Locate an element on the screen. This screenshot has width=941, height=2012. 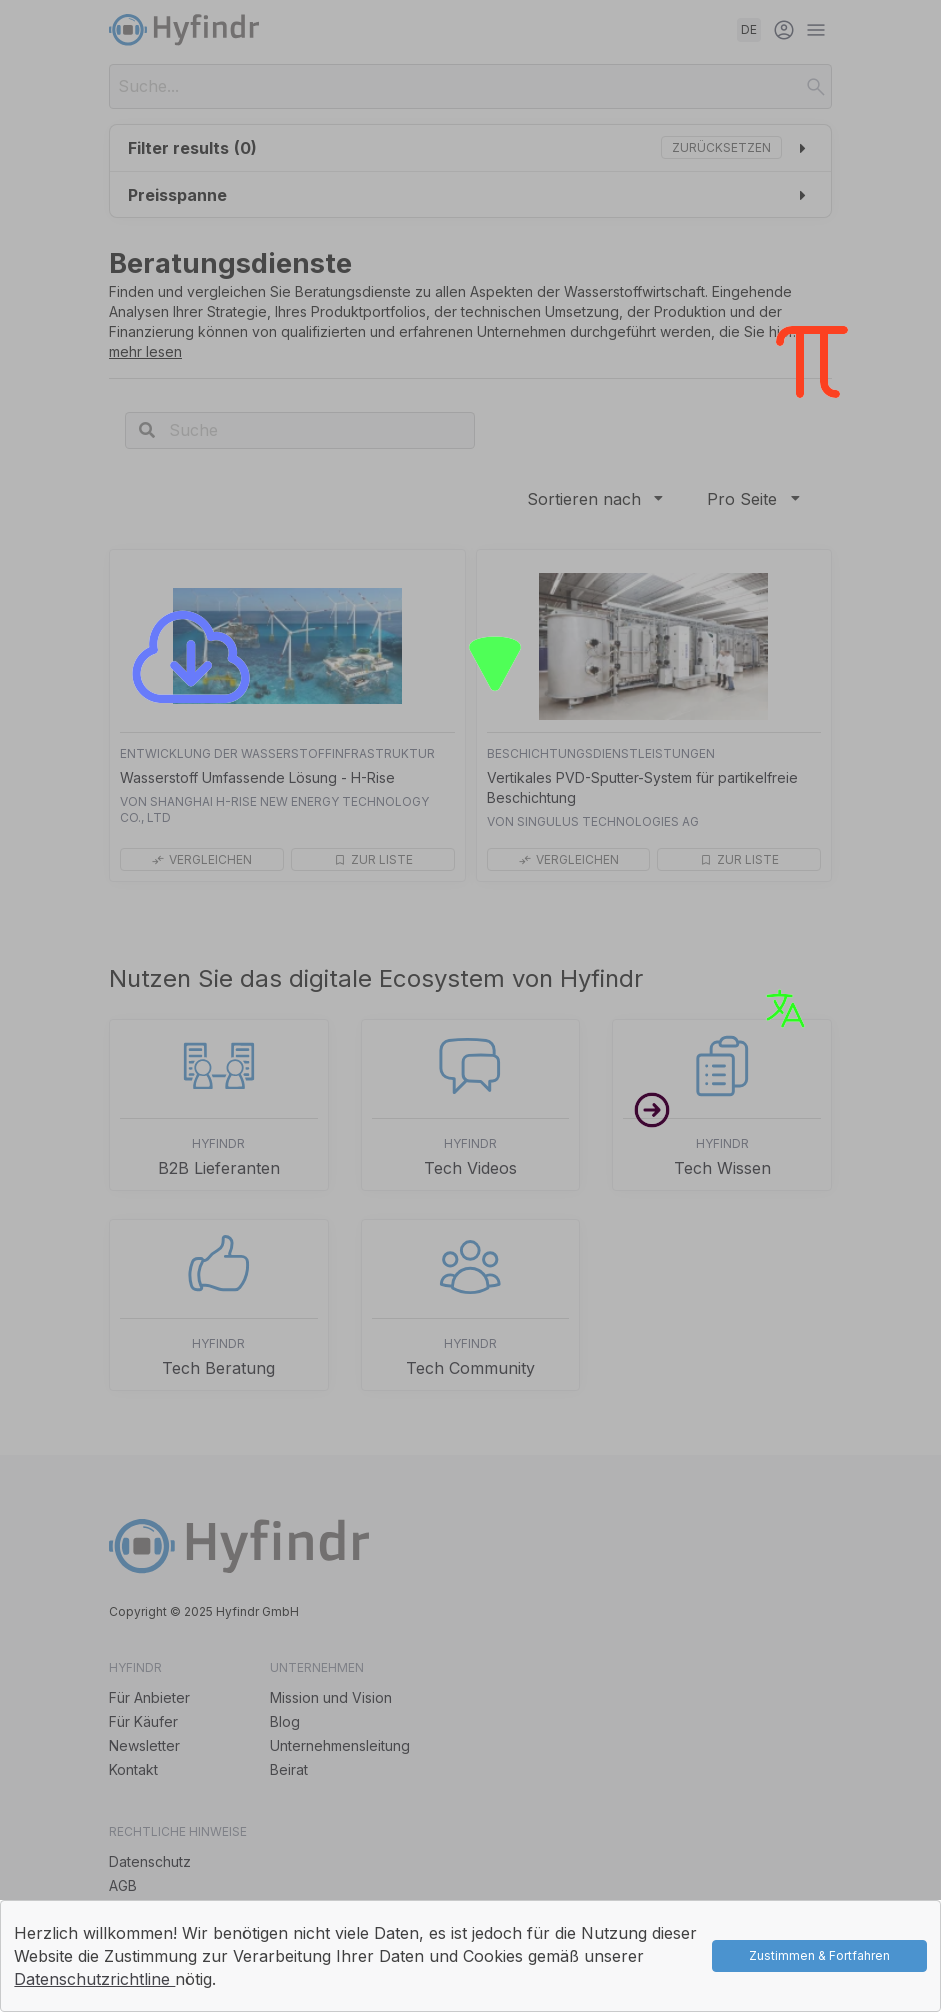
change language settings is located at coordinates (785, 1008).